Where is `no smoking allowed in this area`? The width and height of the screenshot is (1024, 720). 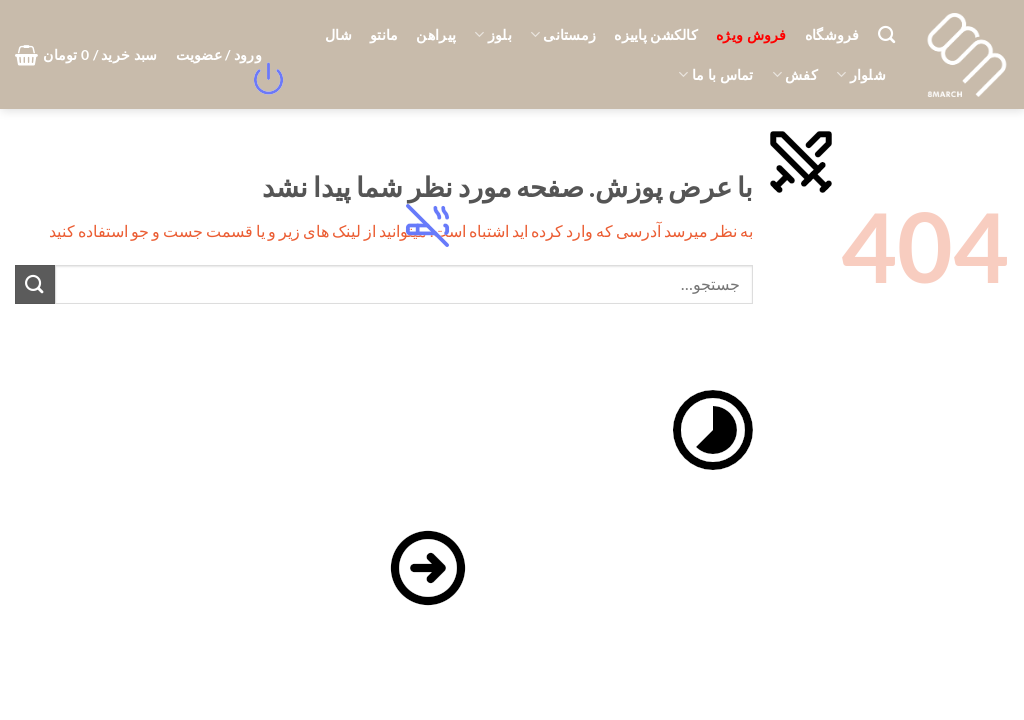 no smoking allowed in this area is located at coordinates (427, 225).